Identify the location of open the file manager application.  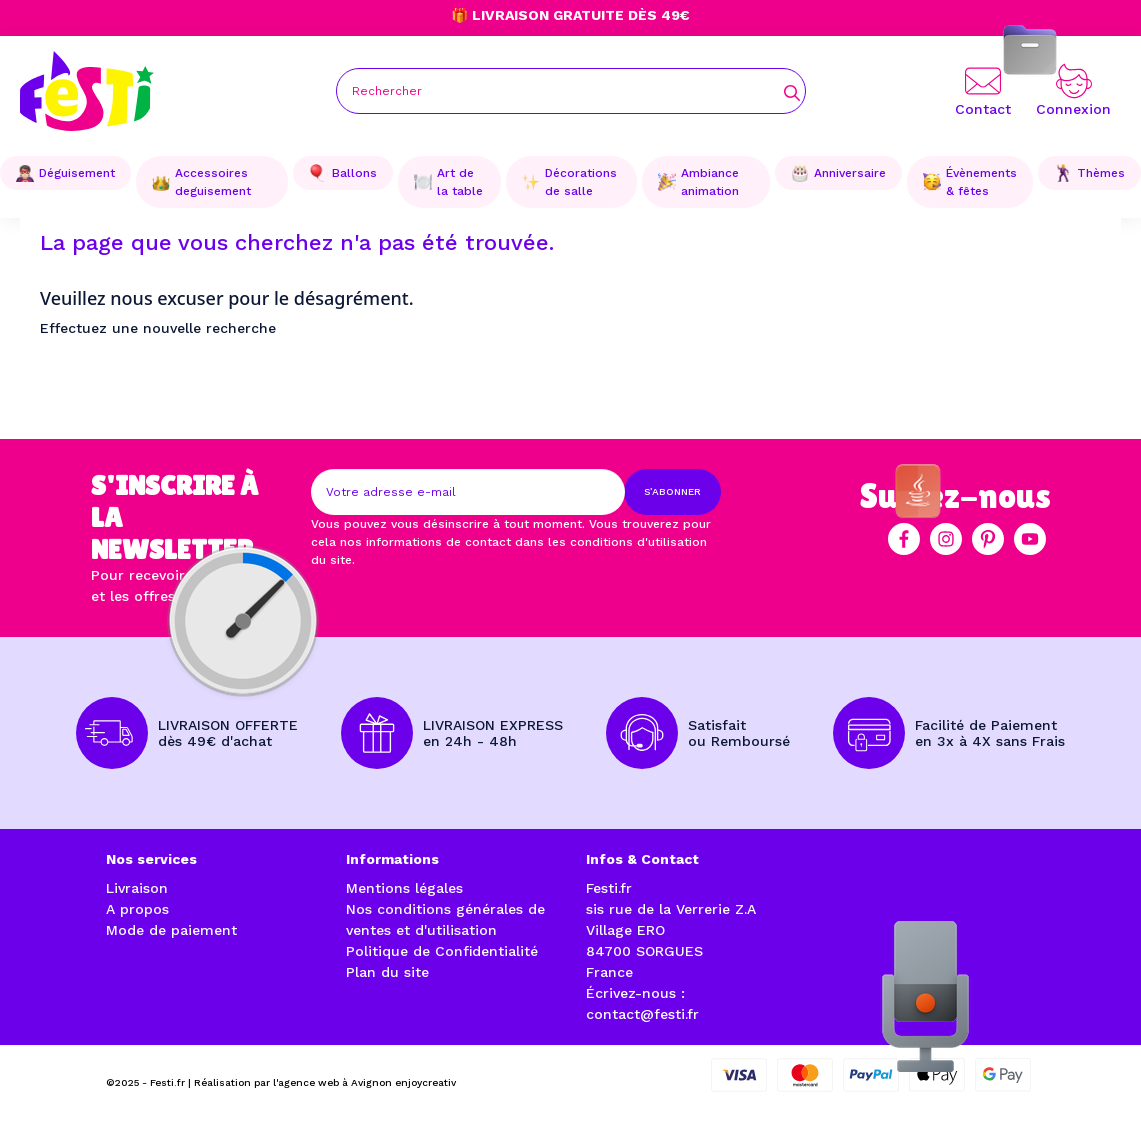
(1030, 50).